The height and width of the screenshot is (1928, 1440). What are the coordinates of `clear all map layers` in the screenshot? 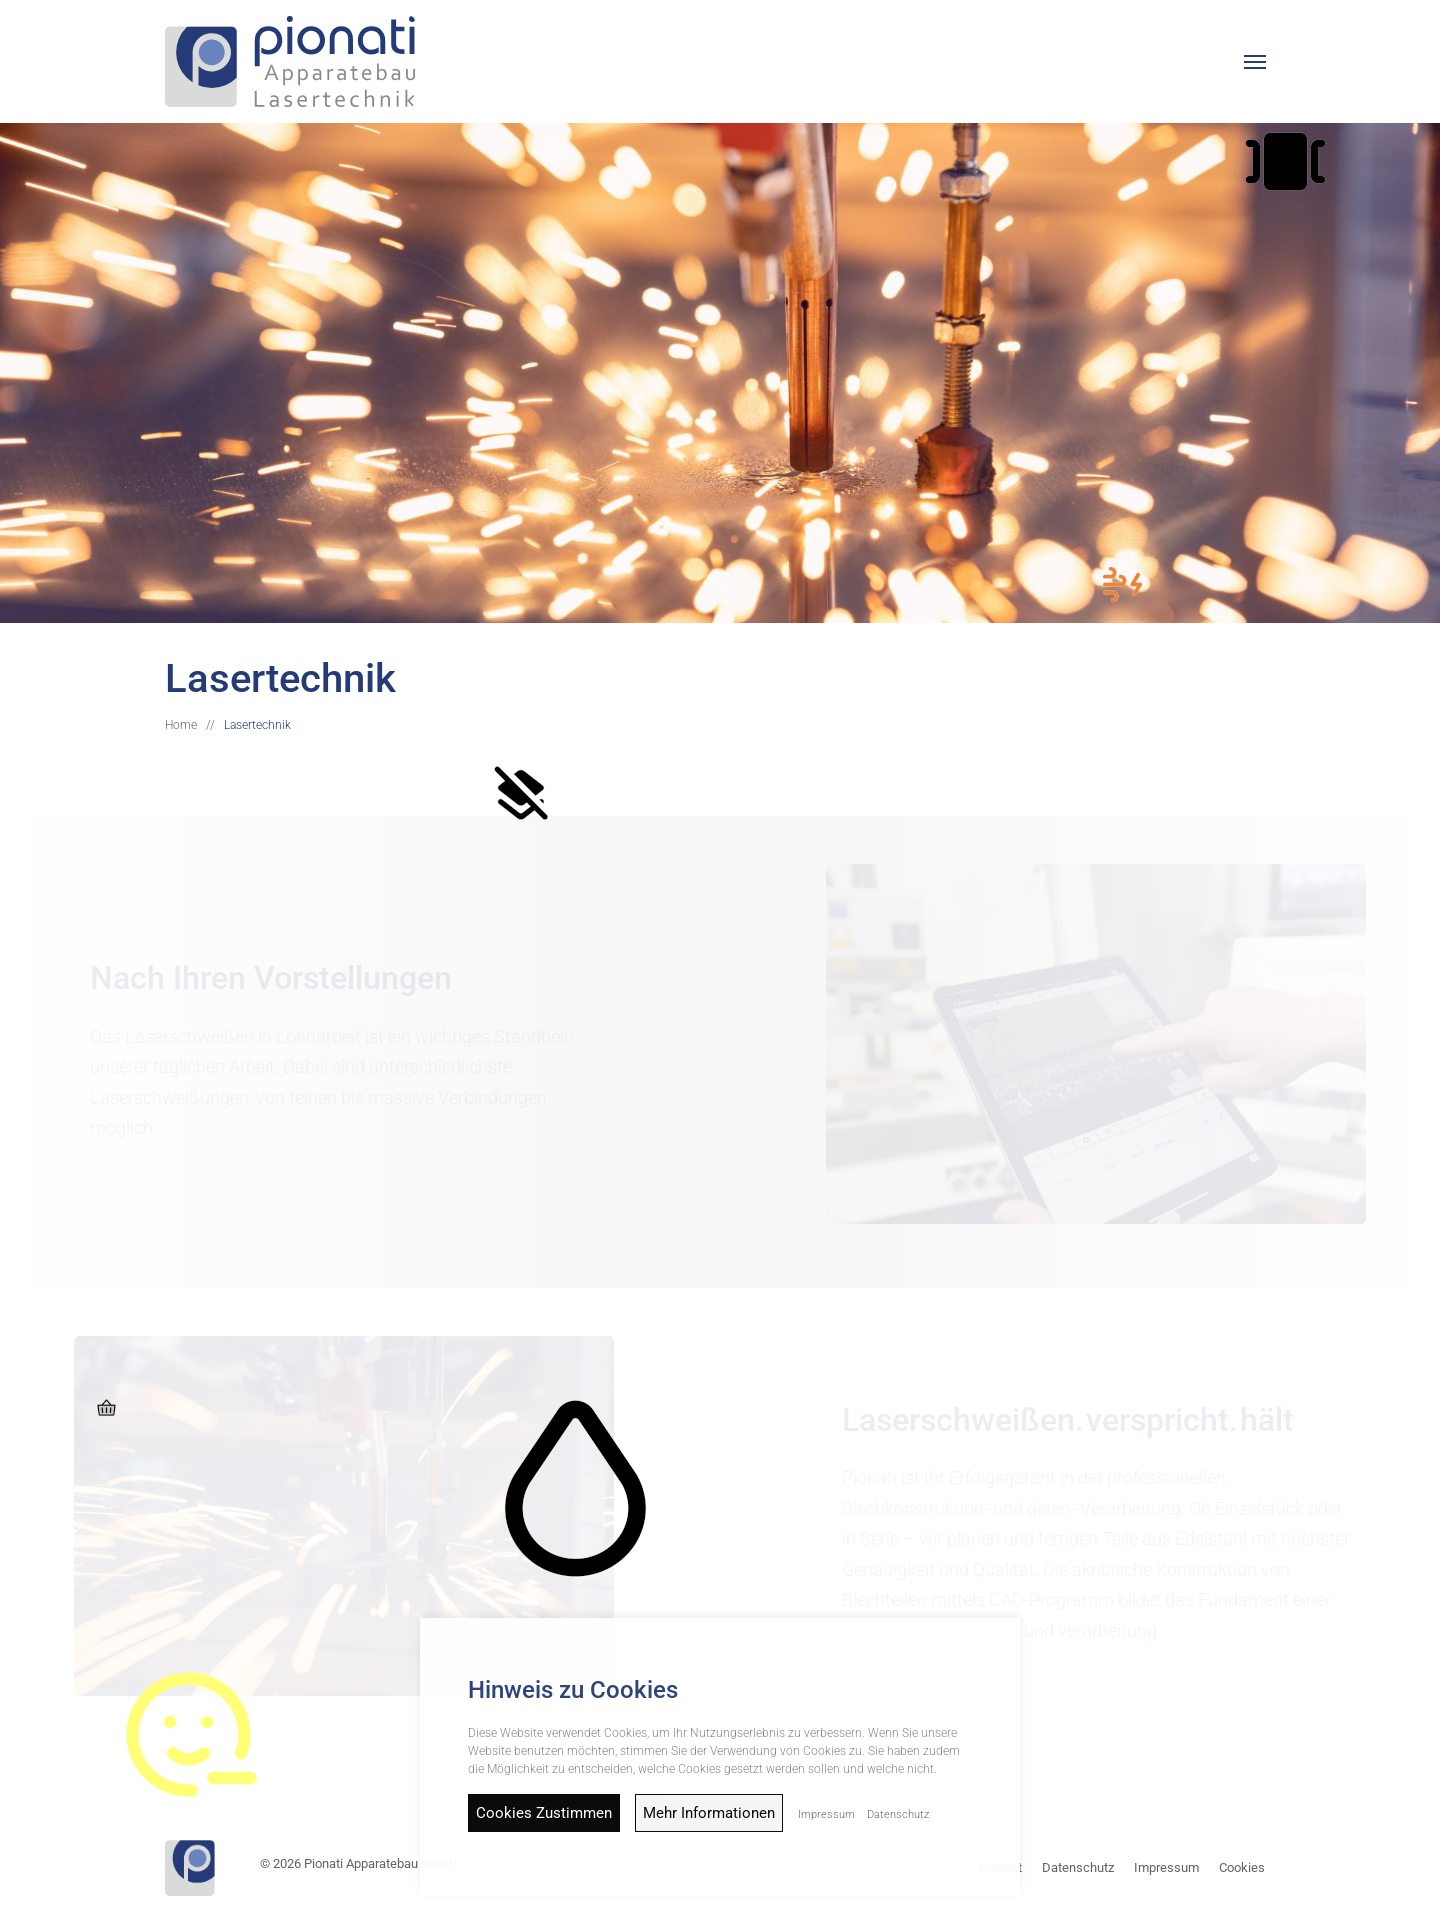 It's located at (521, 796).